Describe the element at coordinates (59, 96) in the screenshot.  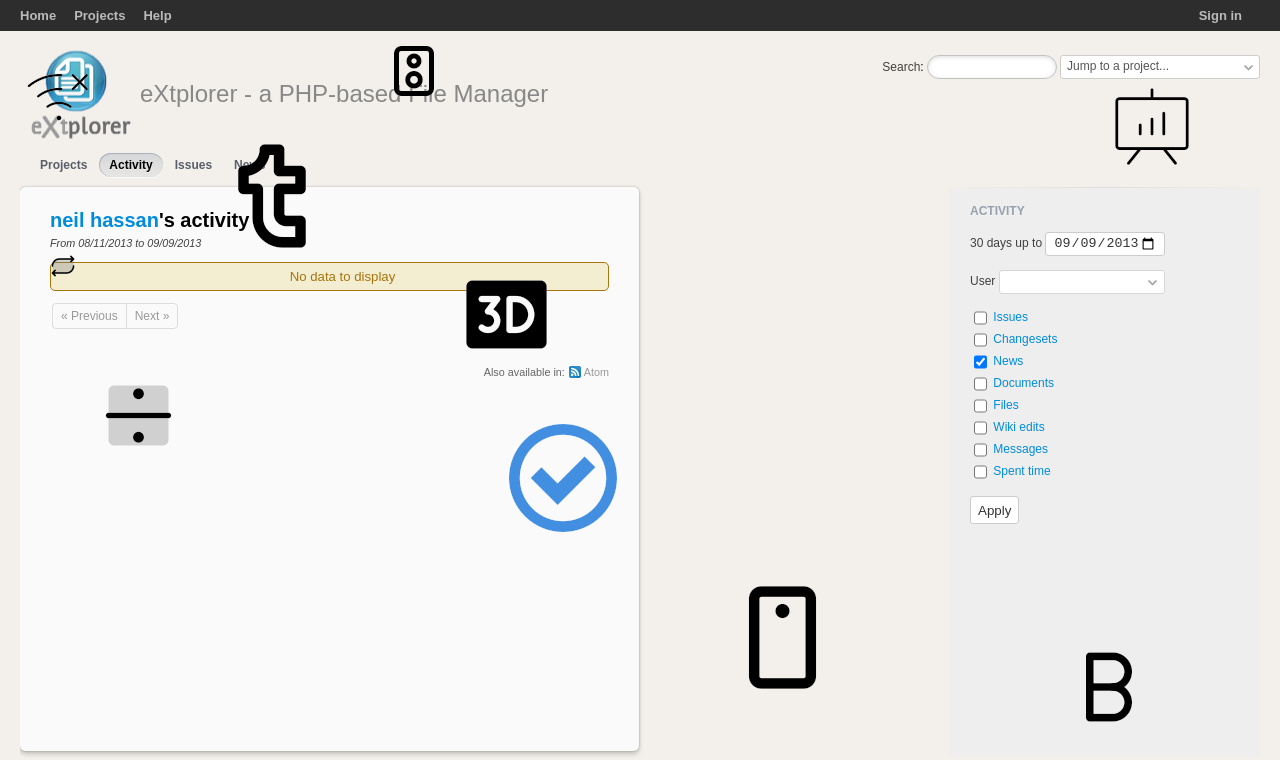
I see `indicates no wifi connection available` at that location.